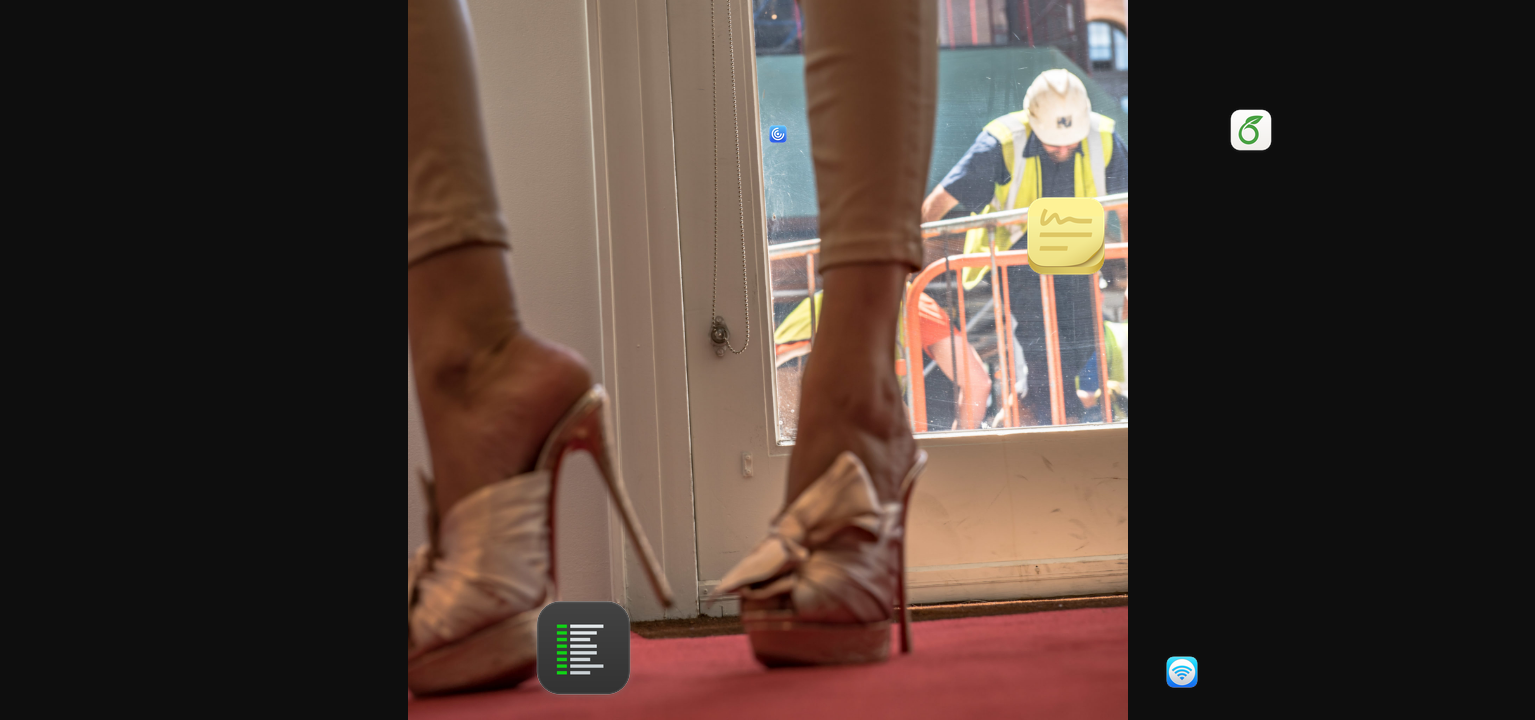  What do you see at coordinates (778, 134) in the screenshot?
I see `open the receiver app` at bounding box center [778, 134].